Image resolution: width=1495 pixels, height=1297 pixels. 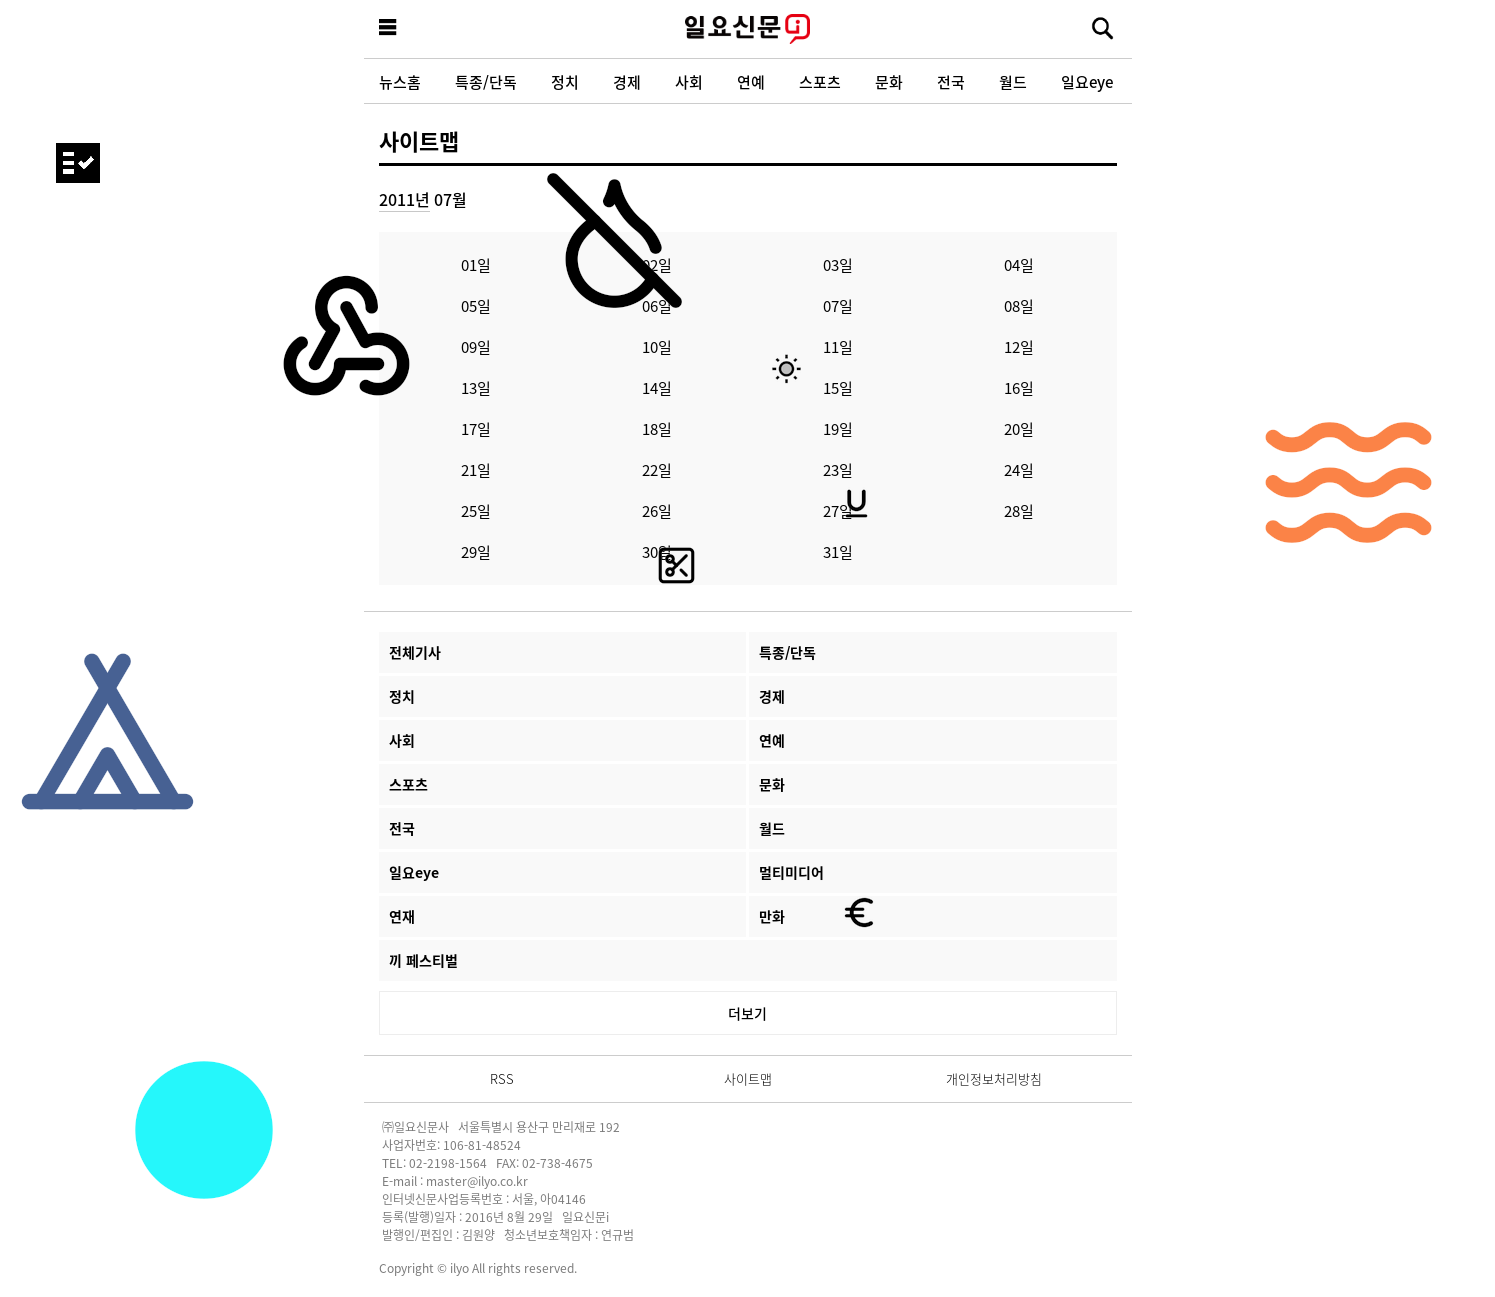 I want to click on toggle light mode or bright theme, so click(x=786, y=369).